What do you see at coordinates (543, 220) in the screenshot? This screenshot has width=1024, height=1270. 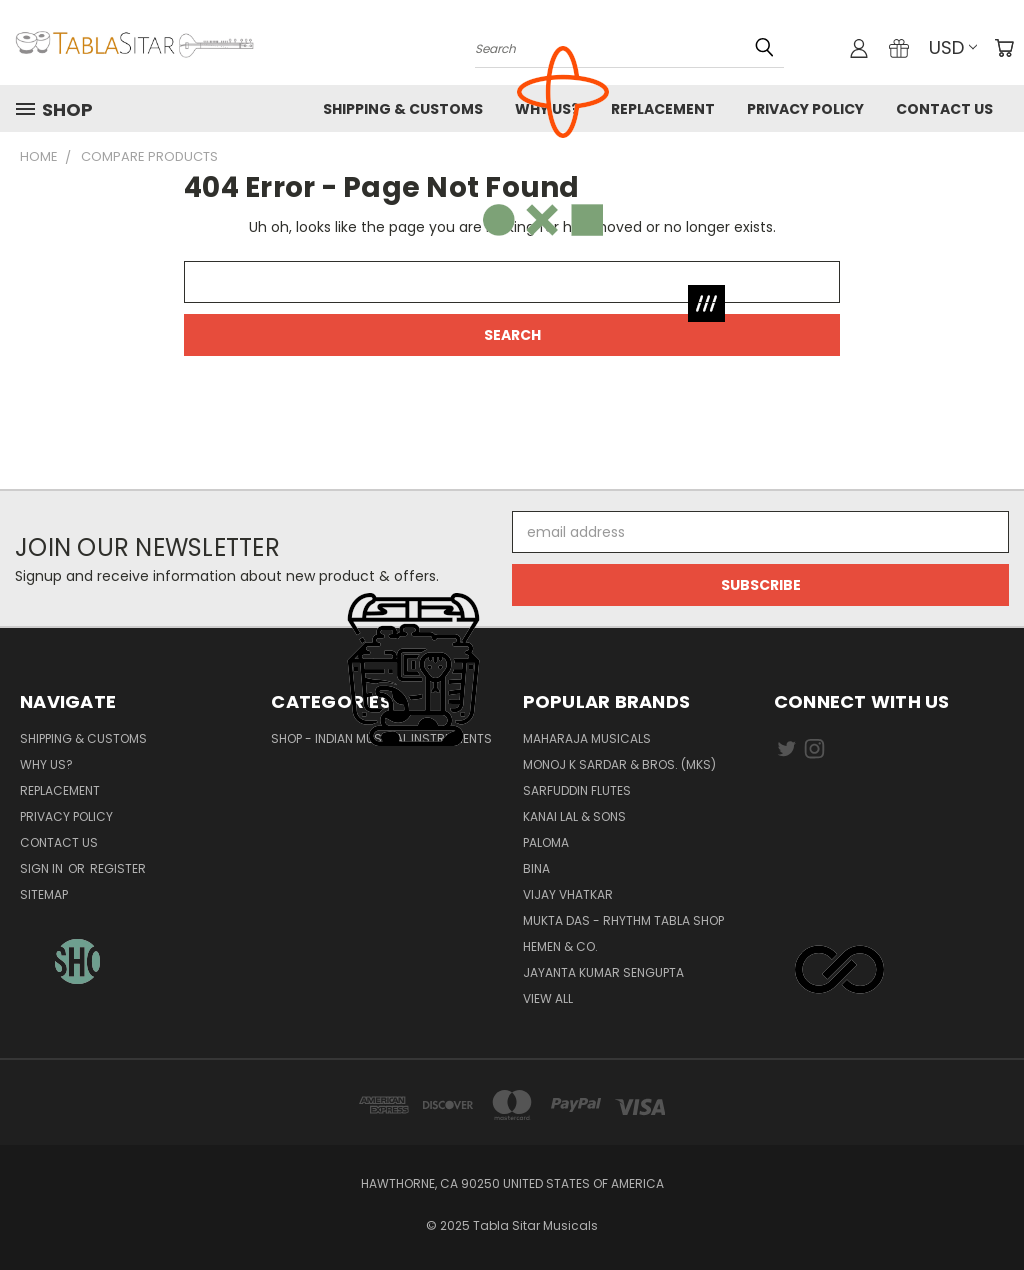 I see `visit the noun project website` at bounding box center [543, 220].